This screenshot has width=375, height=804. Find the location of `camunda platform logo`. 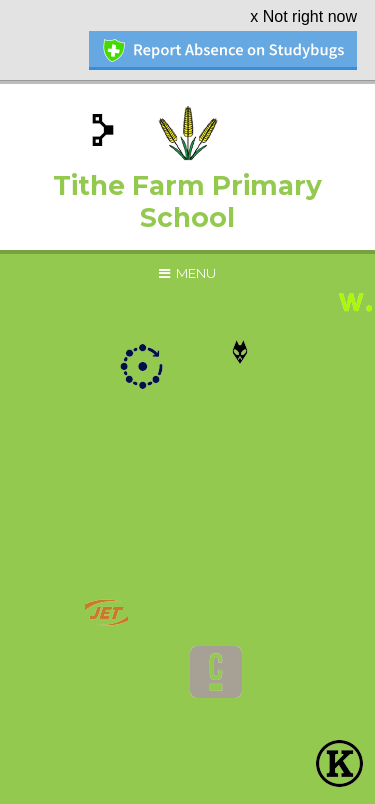

camunda platform logo is located at coordinates (216, 672).